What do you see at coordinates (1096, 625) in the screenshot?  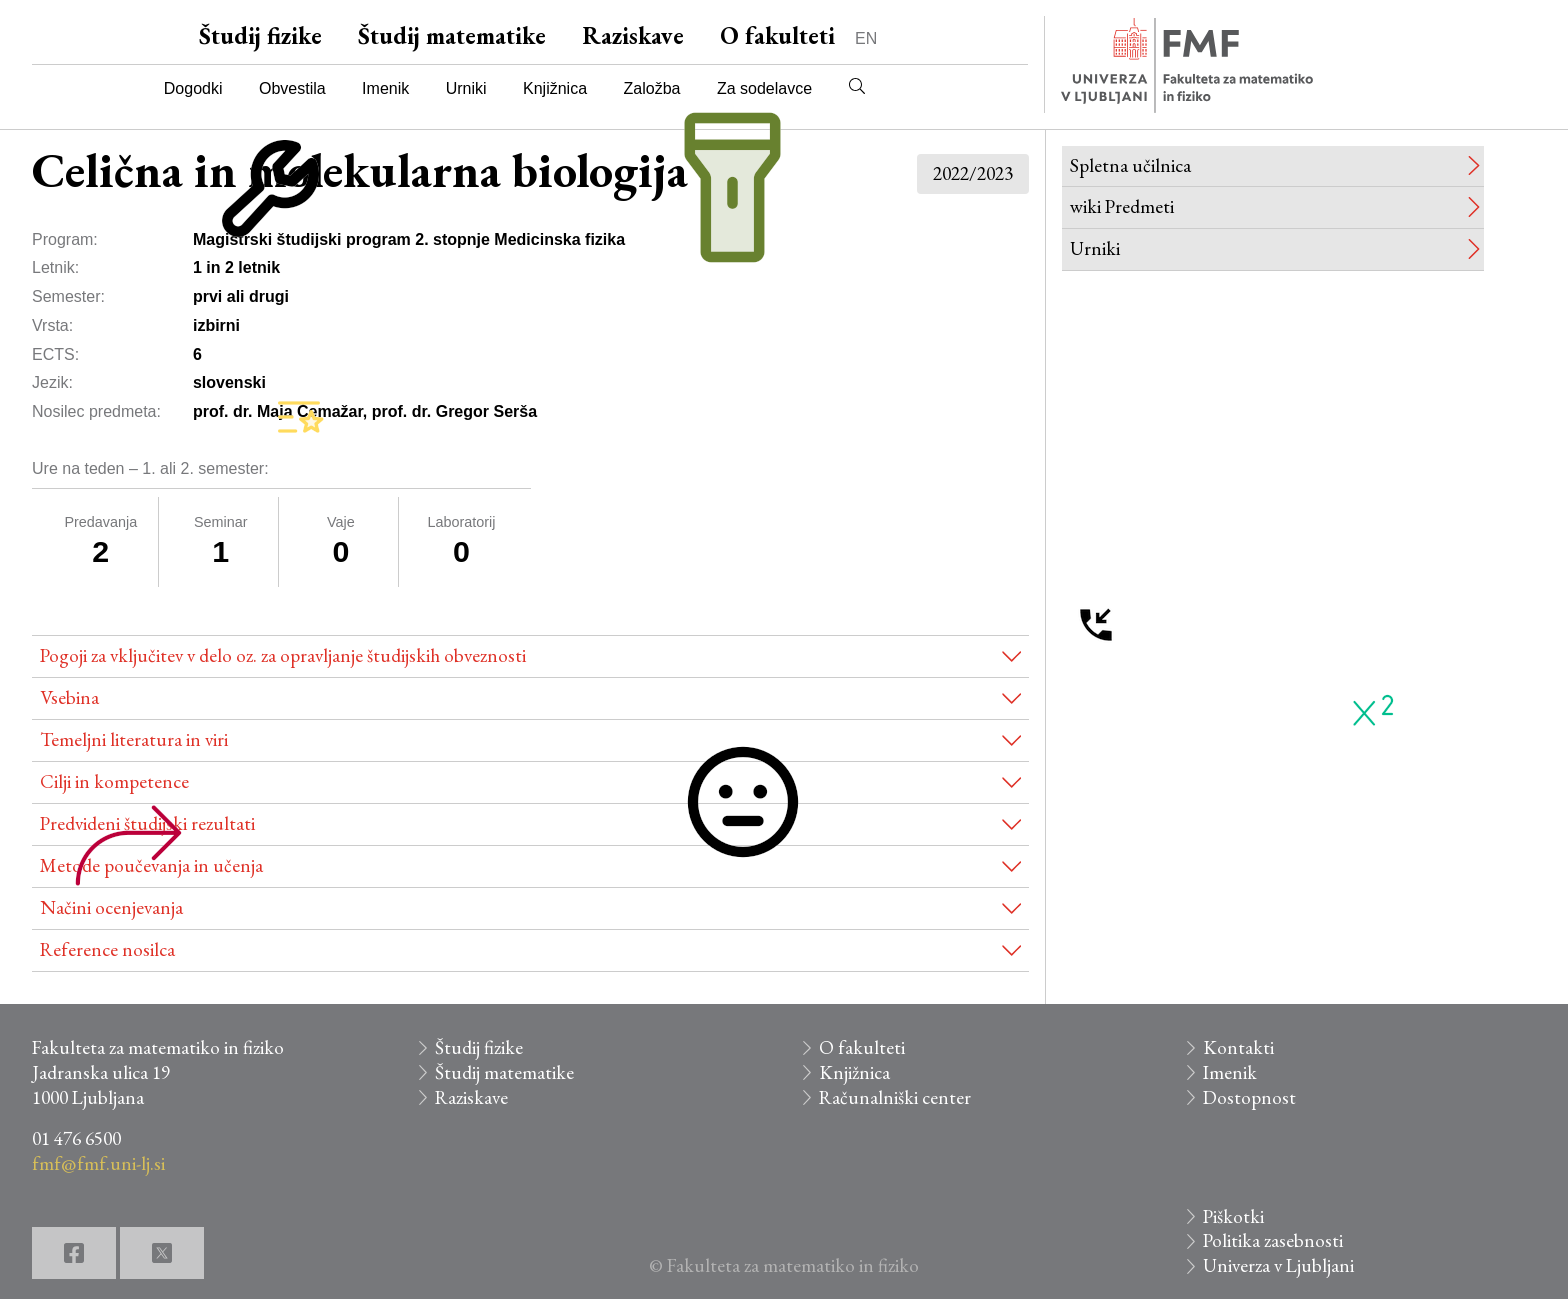 I see `indicates an incoming call was returned` at bounding box center [1096, 625].